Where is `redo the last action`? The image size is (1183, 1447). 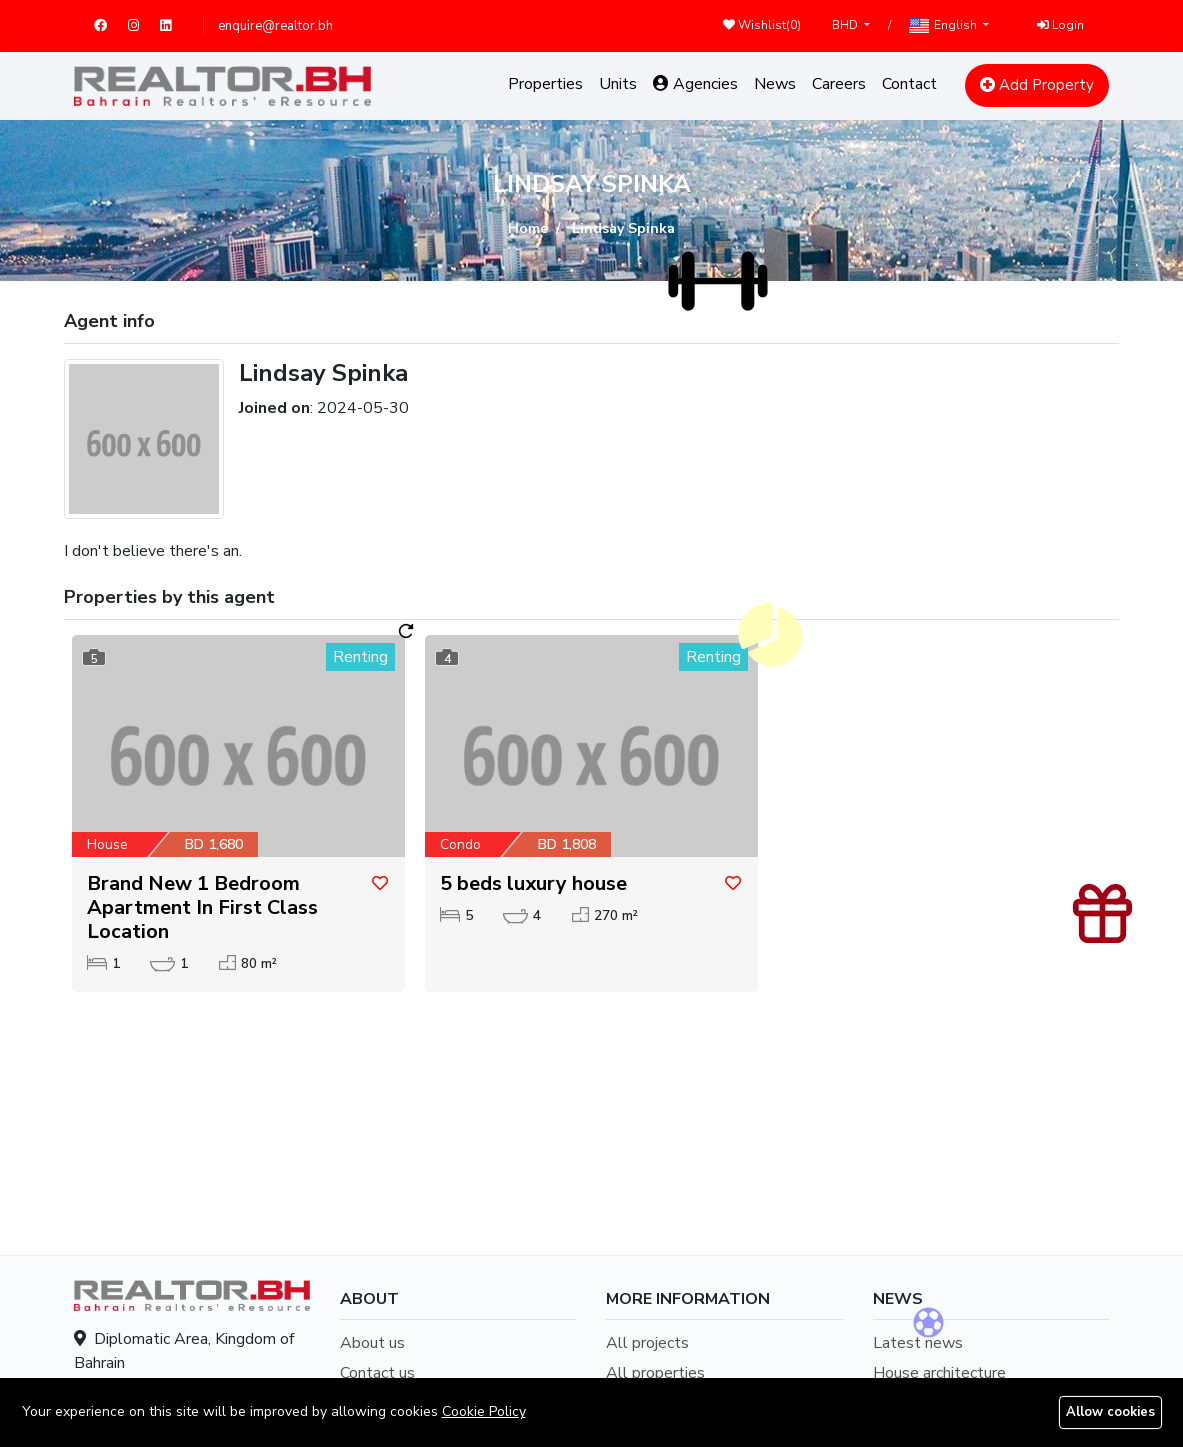 redo the last action is located at coordinates (406, 631).